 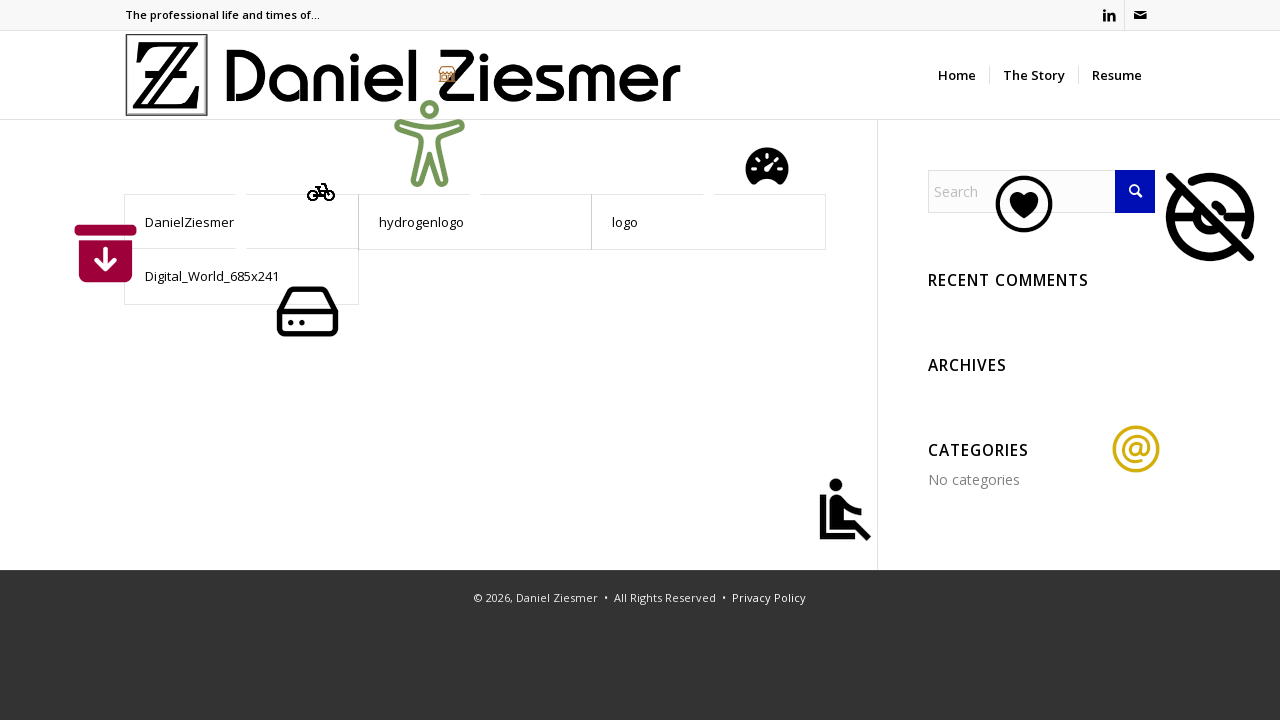 What do you see at coordinates (1136, 449) in the screenshot?
I see `mention a user or tag someone` at bounding box center [1136, 449].